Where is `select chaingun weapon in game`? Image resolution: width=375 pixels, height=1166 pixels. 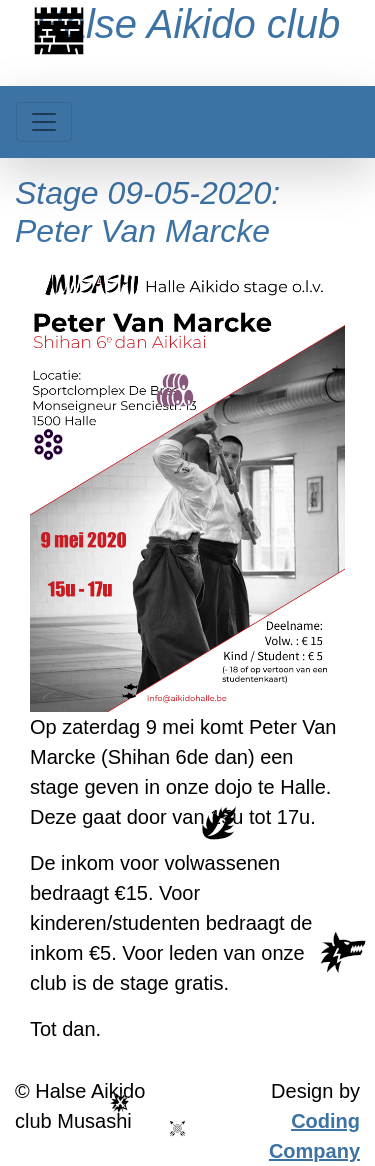
select chaingun weapon in game is located at coordinates (48, 444).